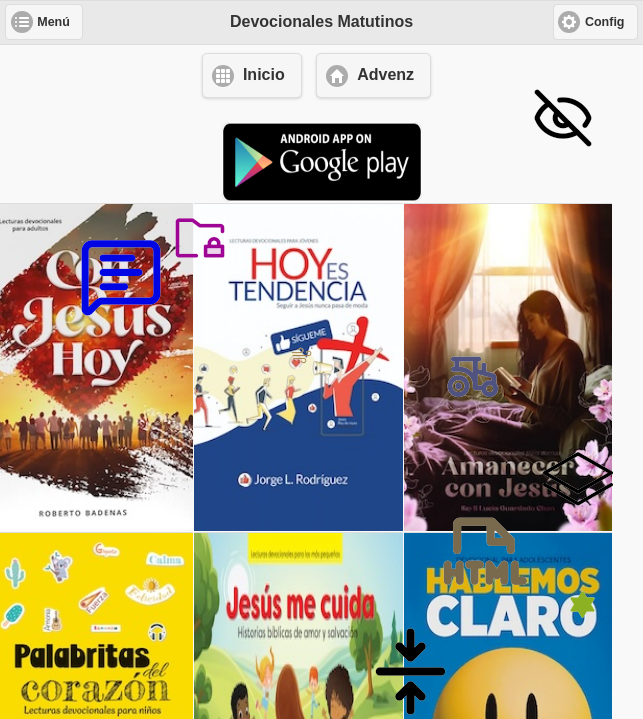 The width and height of the screenshot is (643, 719). Describe the element at coordinates (121, 276) in the screenshot. I see `open a chat or messaging feature` at that location.